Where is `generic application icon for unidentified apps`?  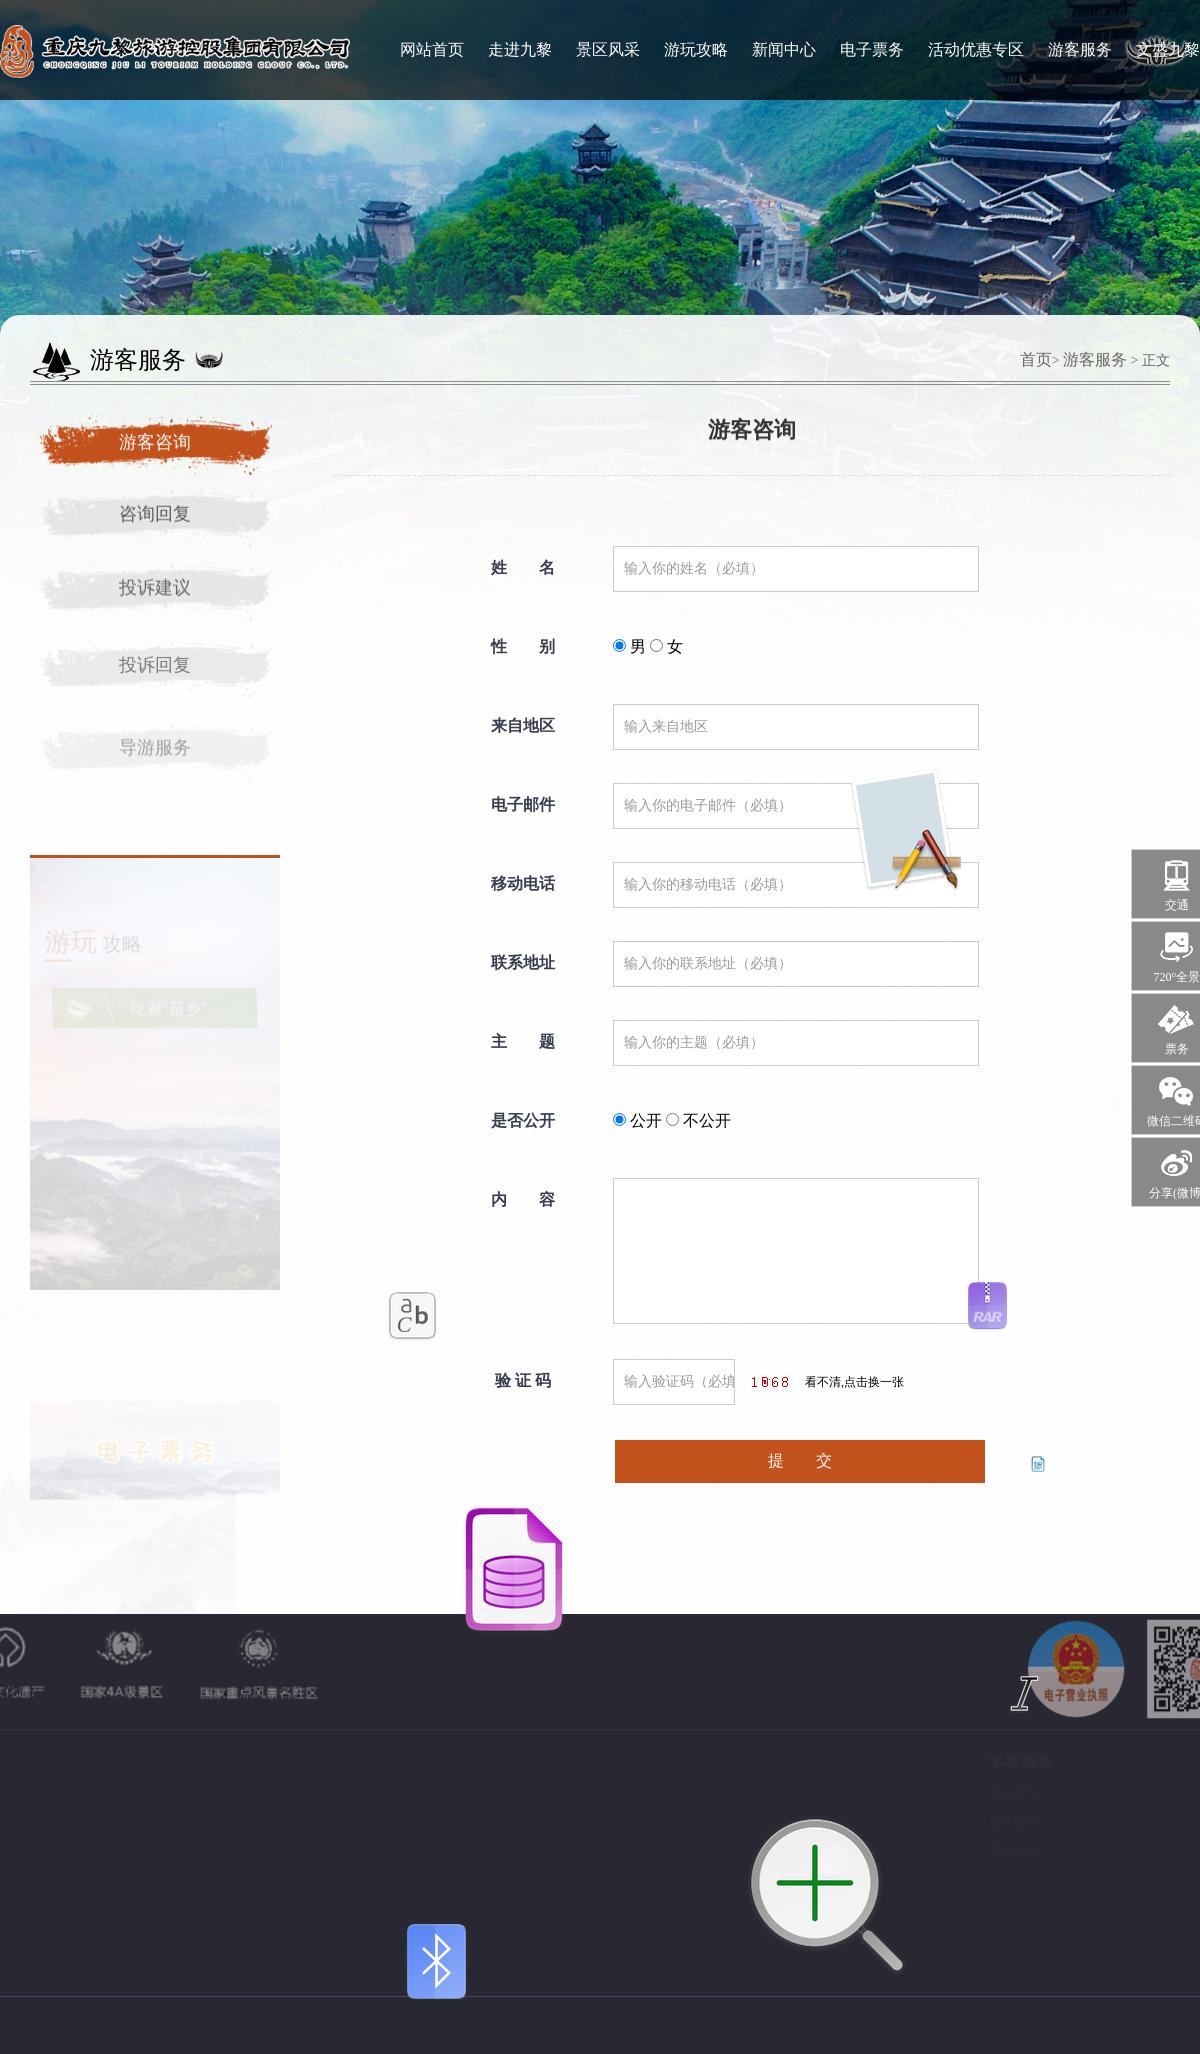
generic application icon for unidentified apps is located at coordinates (902, 829).